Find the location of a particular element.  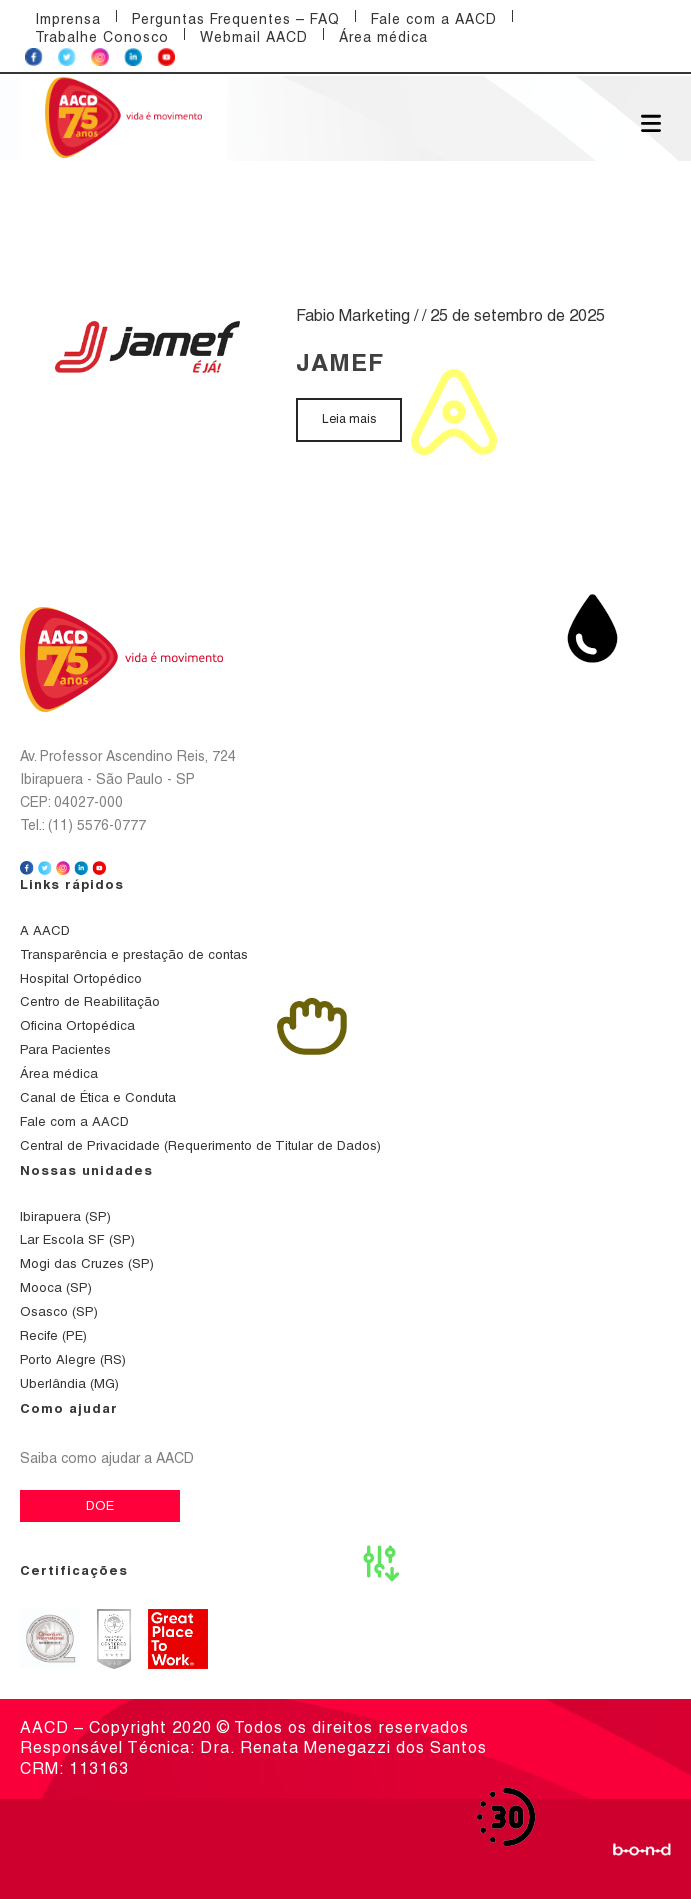

adjust water or hydration settings is located at coordinates (592, 629).